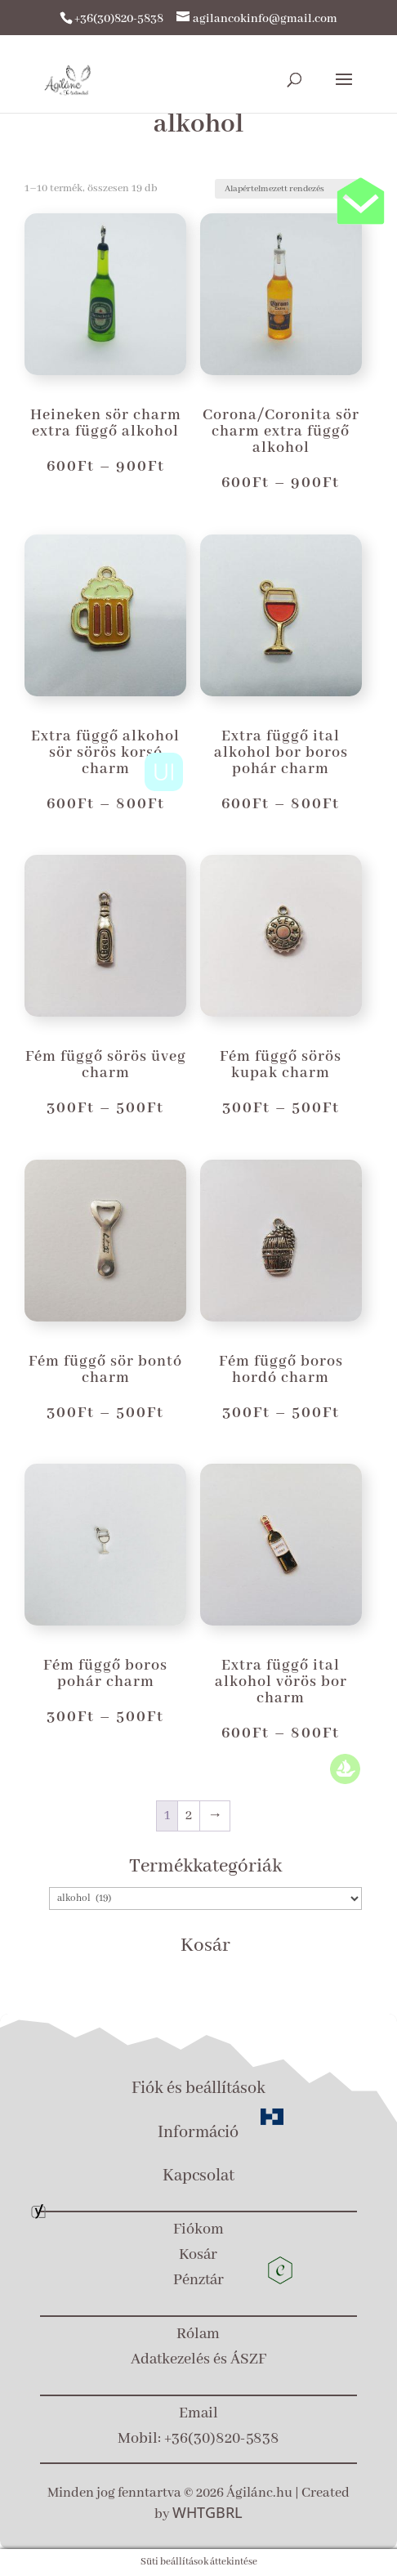 The height and width of the screenshot is (2576, 397). I want to click on yoast SEO plugin logo, so click(38, 2212).